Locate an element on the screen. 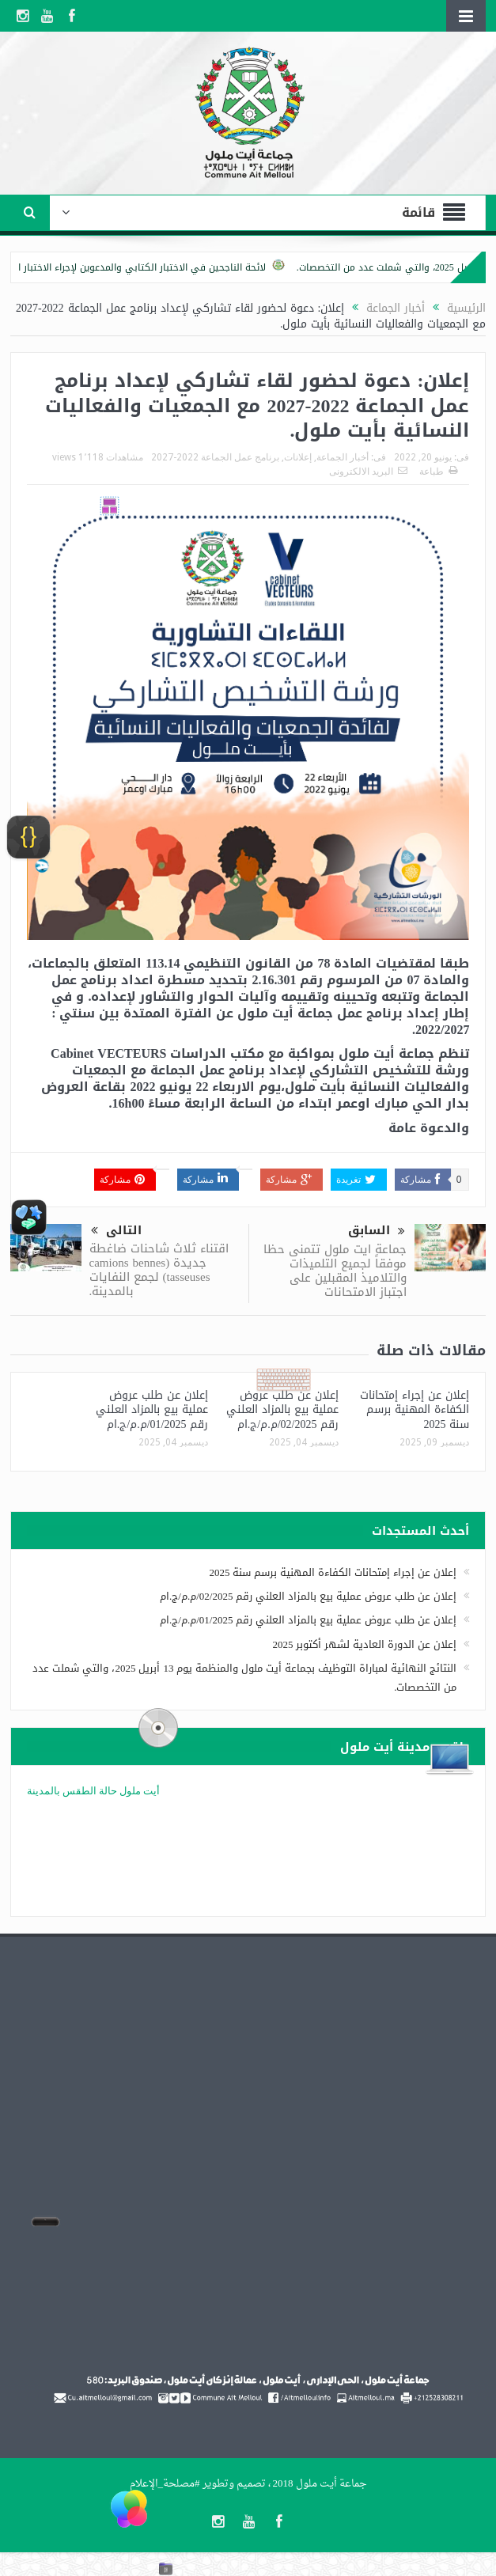 The height and width of the screenshot is (2576, 496). connect to bluetooth speaker is located at coordinates (45, 2222).